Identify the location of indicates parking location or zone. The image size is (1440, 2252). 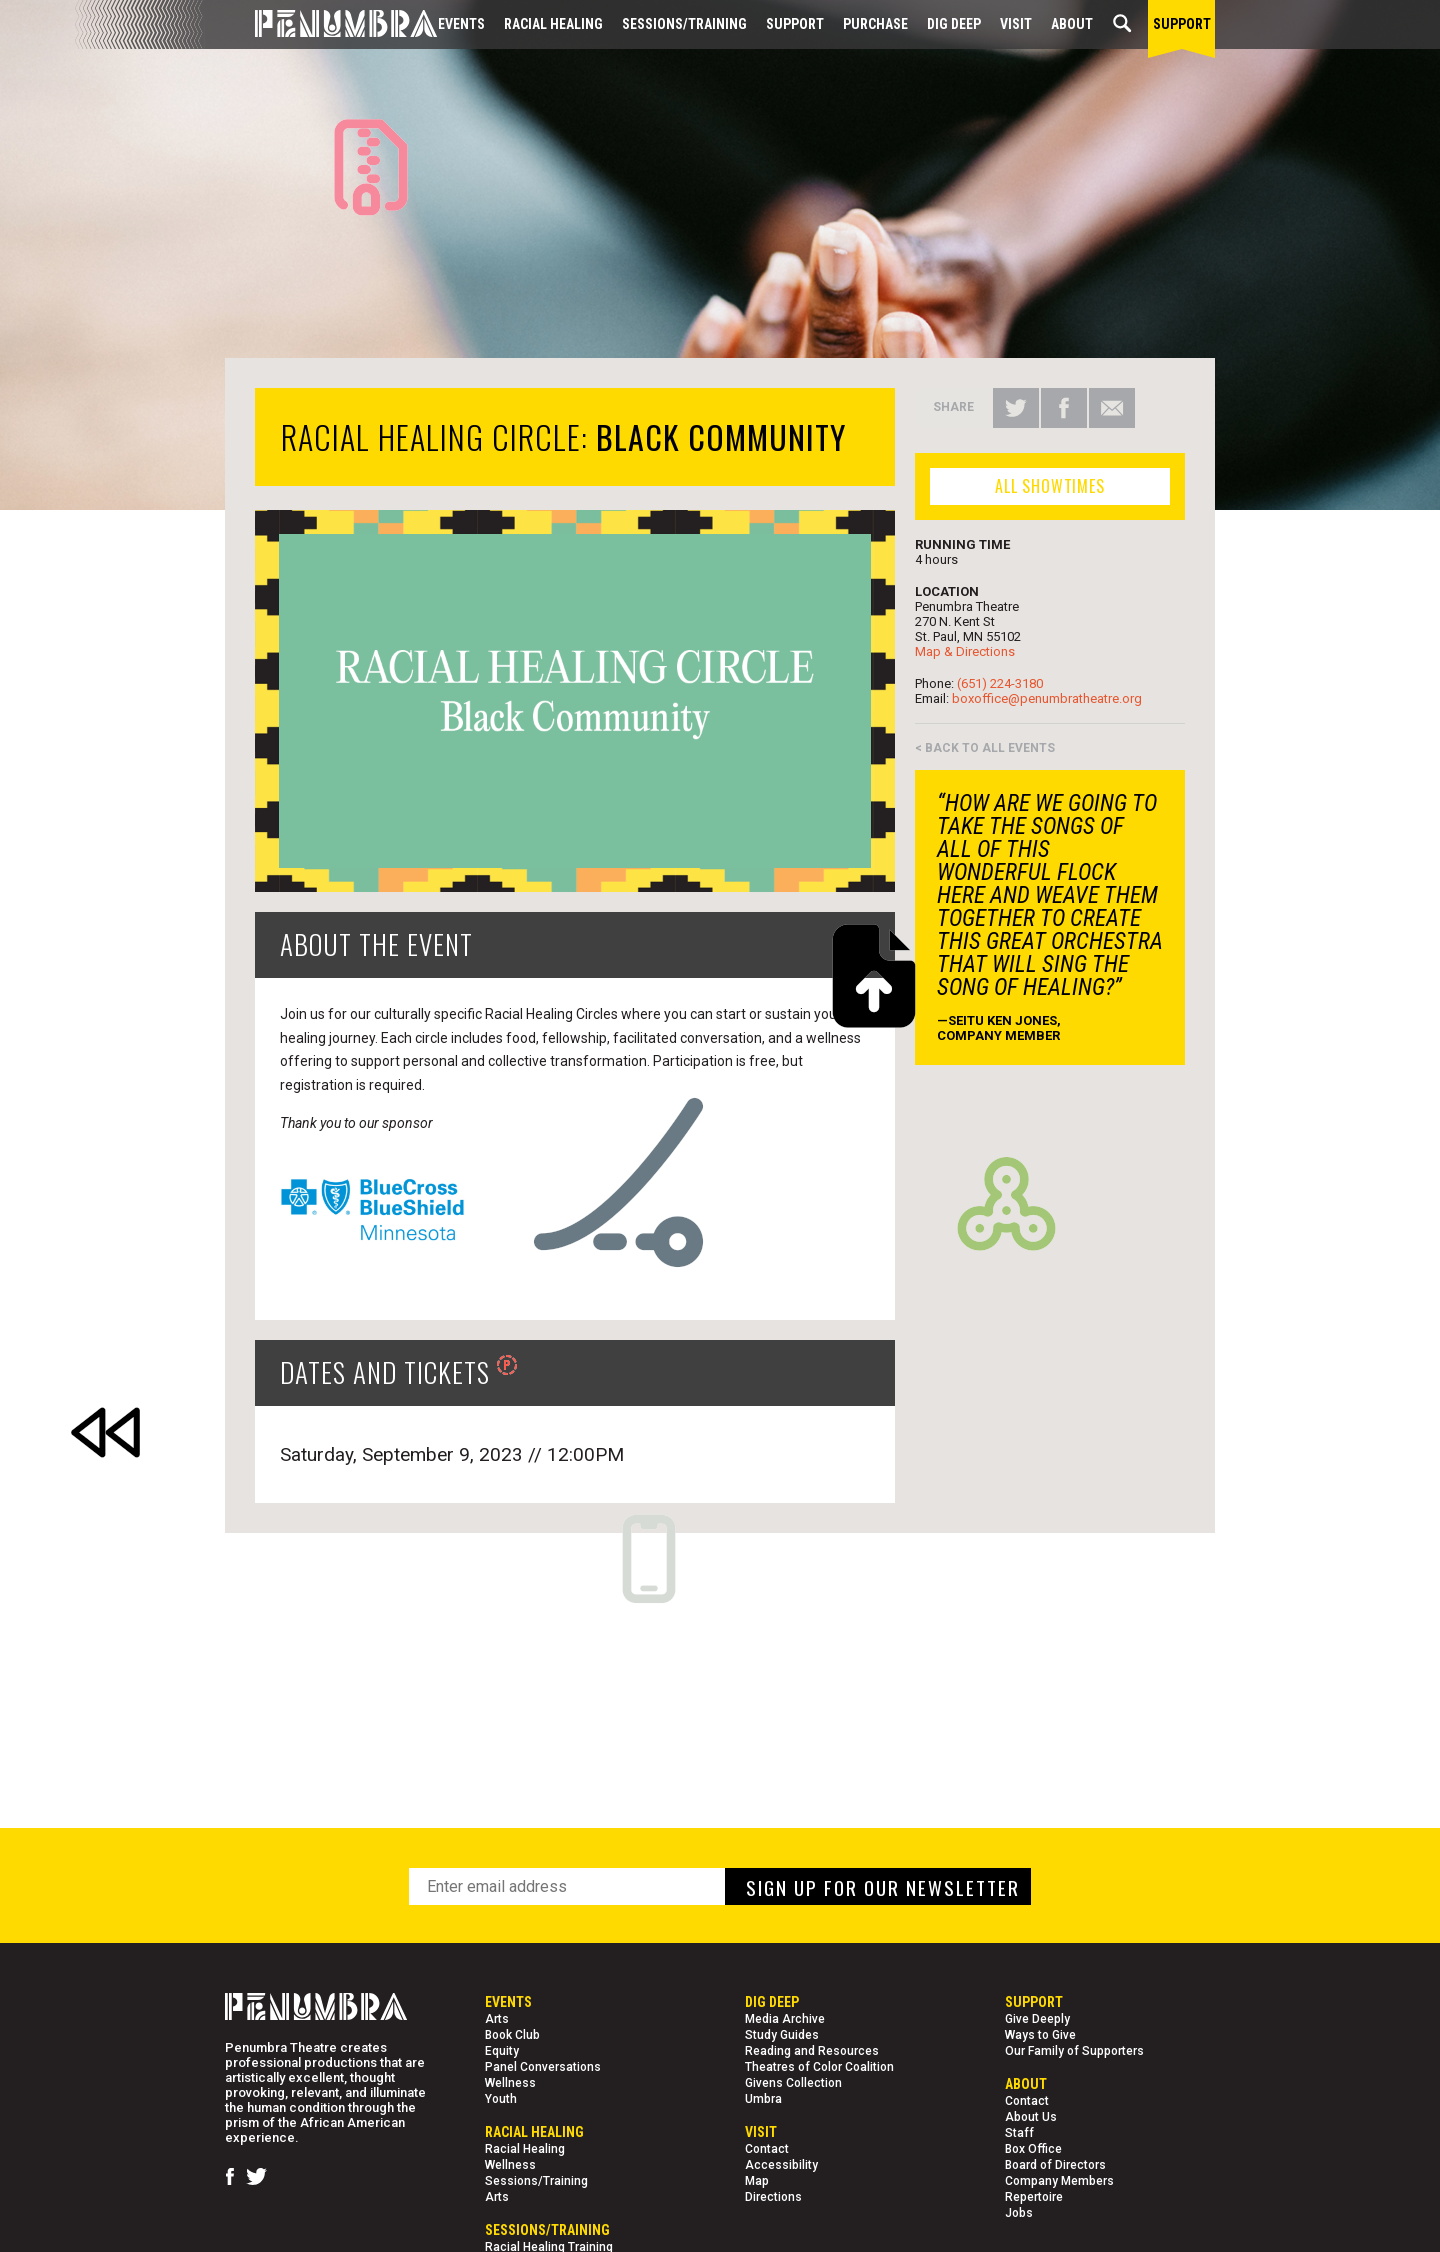
(507, 1365).